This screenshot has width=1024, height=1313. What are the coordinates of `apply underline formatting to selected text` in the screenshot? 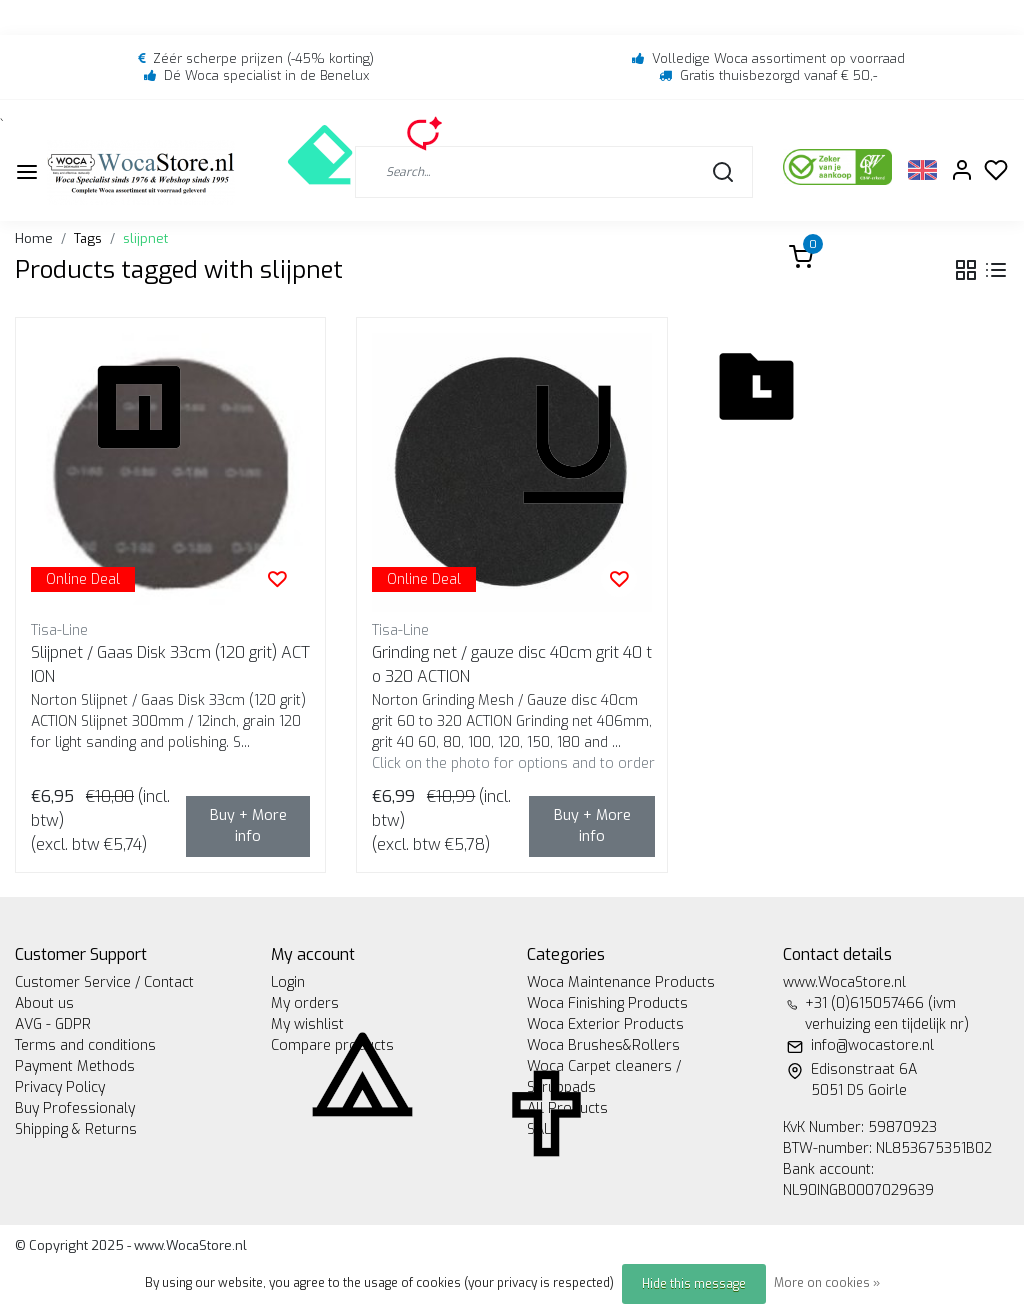 It's located at (573, 441).